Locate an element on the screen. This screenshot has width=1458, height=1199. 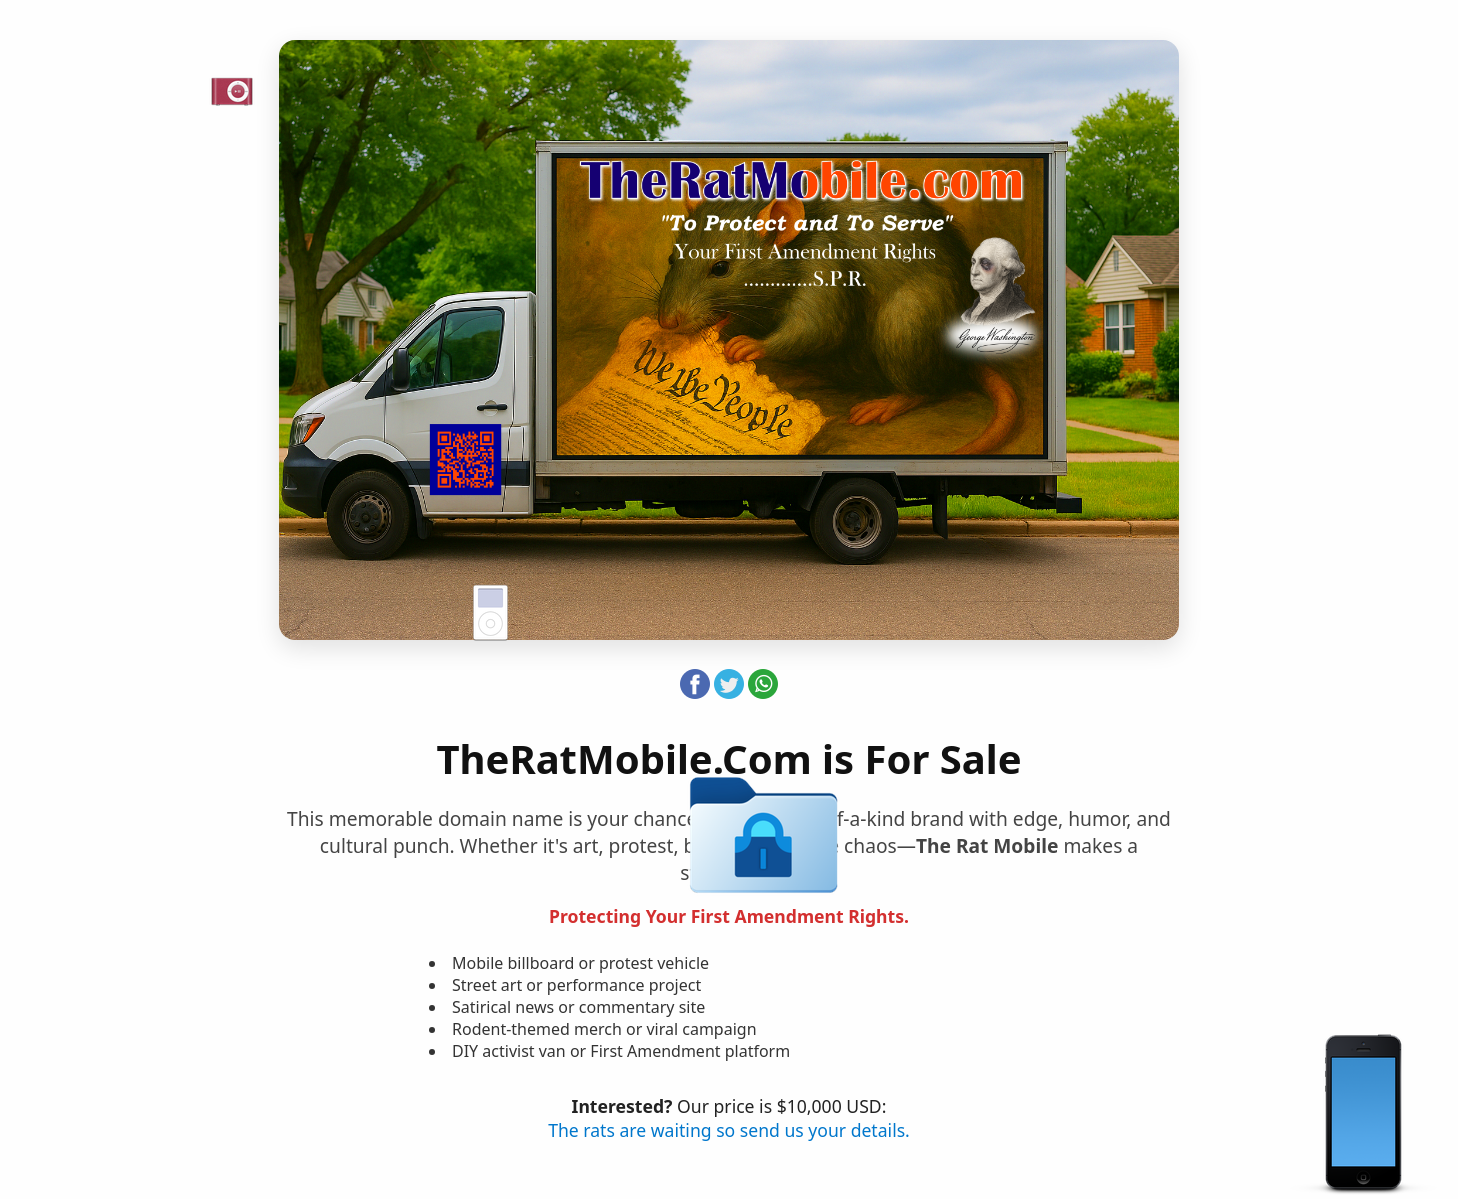
manage connected iPod device is located at coordinates (490, 612).